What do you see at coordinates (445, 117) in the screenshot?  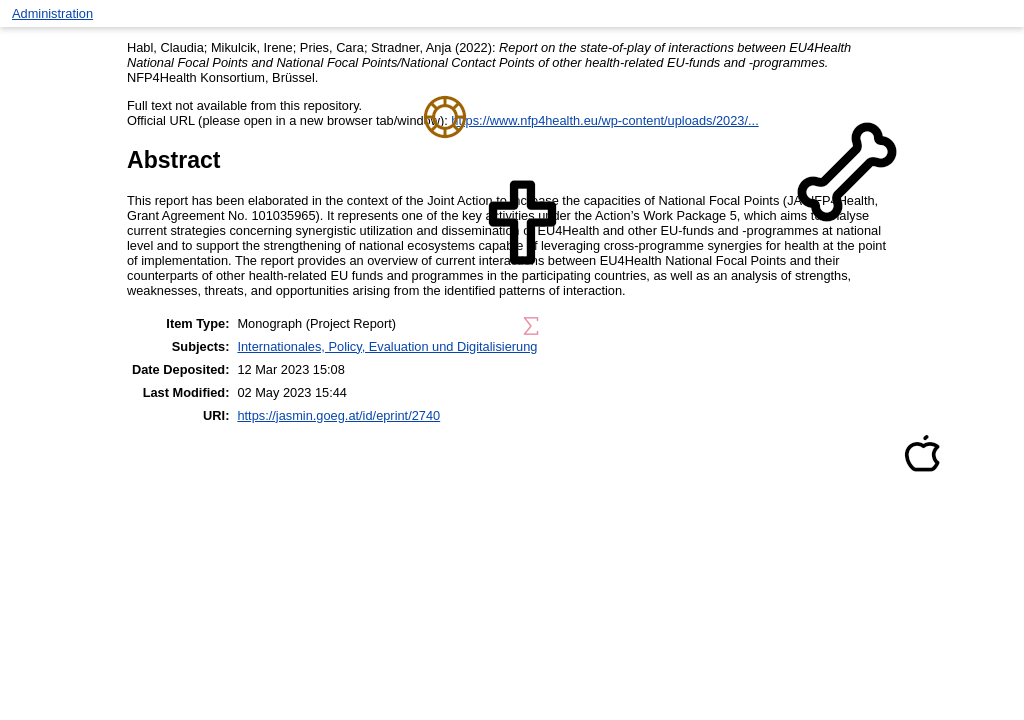 I see `access casino or gambling features` at bounding box center [445, 117].